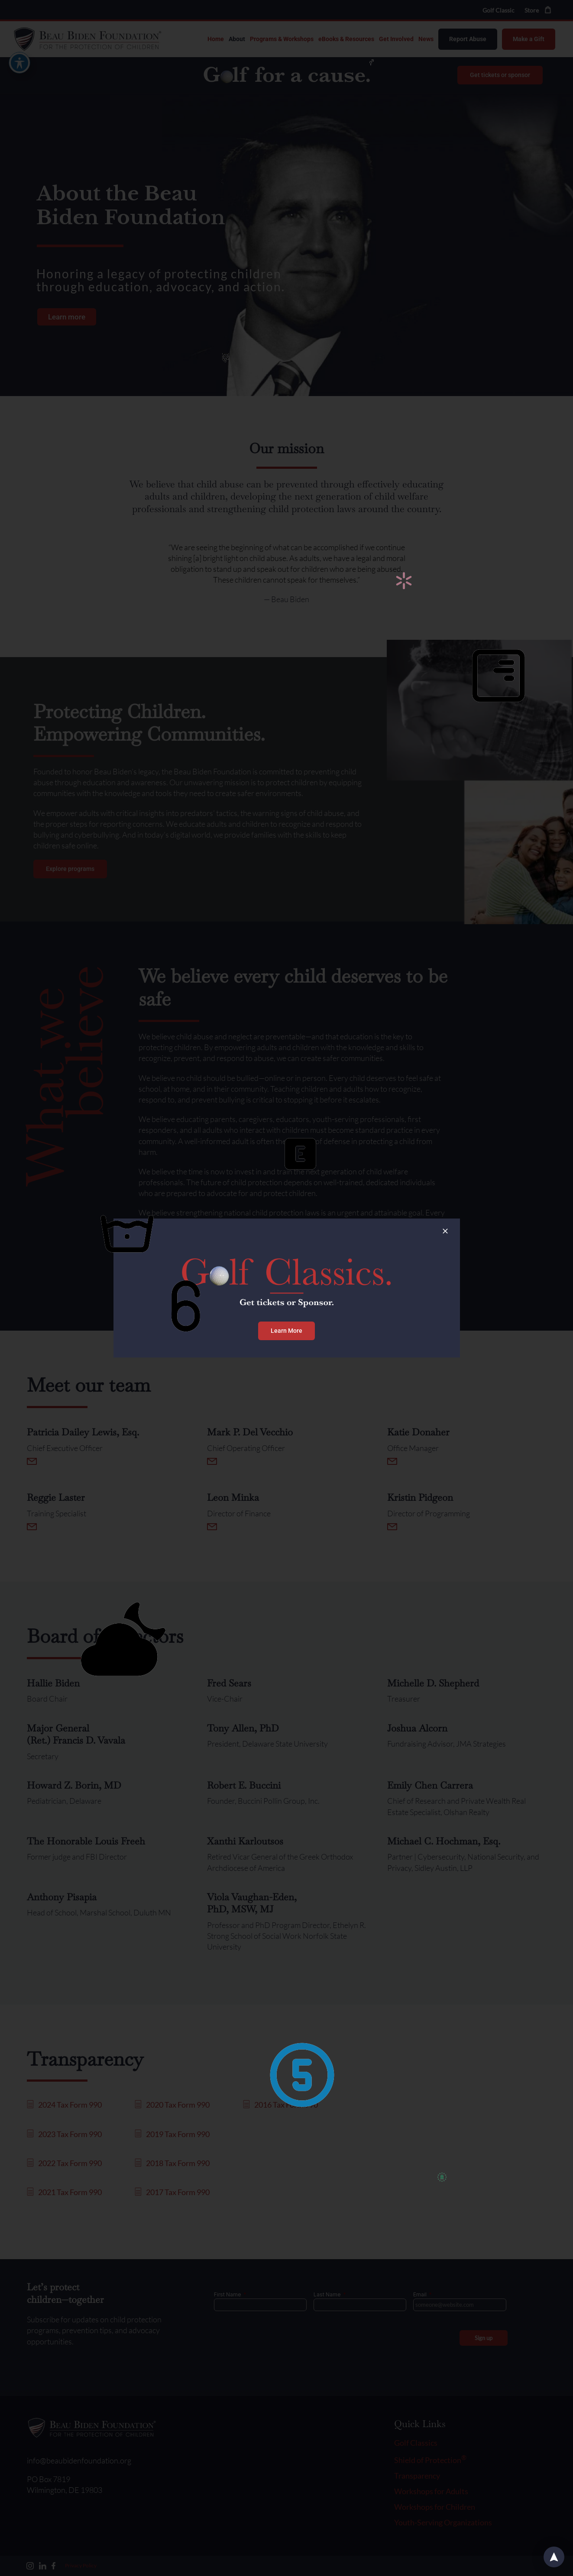  I want to click on step 5 in a multi-step process, so click(302, 2075).